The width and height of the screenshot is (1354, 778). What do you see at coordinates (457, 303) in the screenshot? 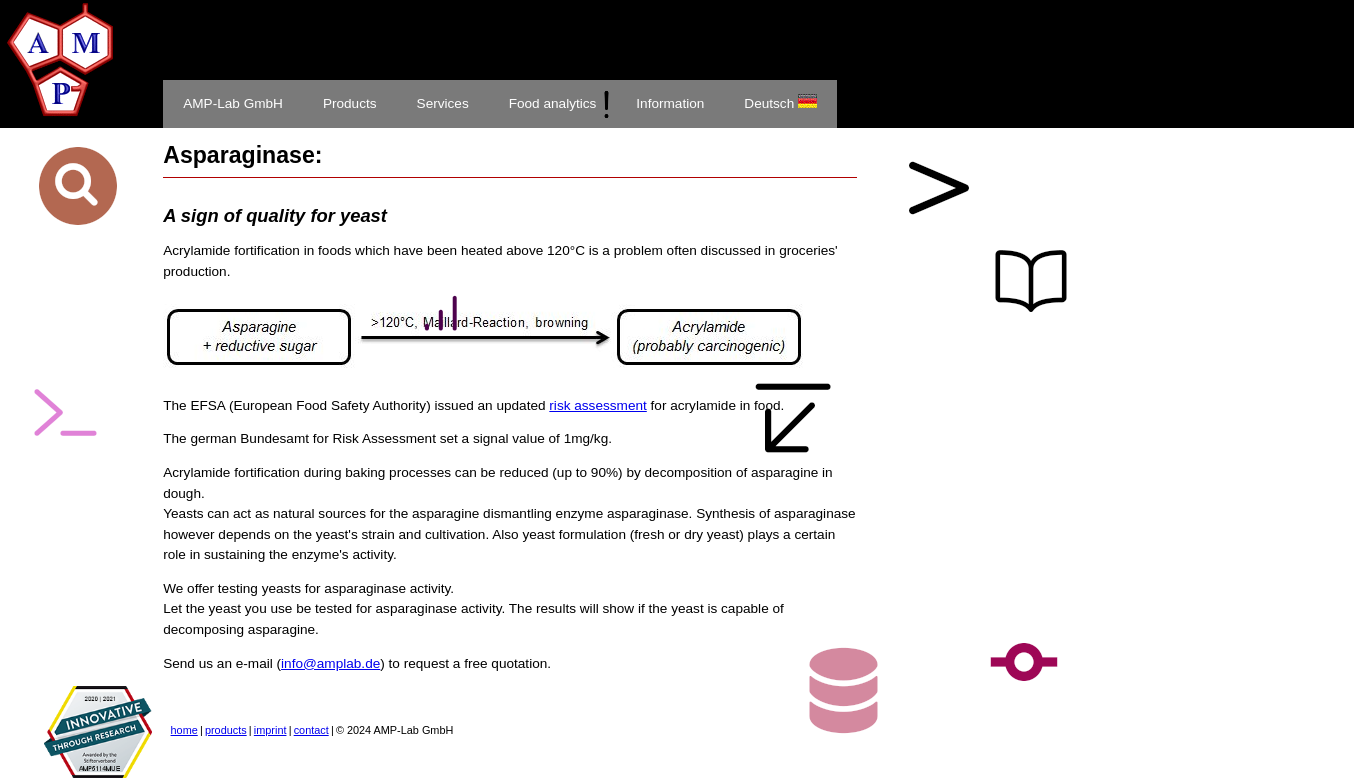
I see `indicates medium cellular signal strength` at bounding box center [457, 303].